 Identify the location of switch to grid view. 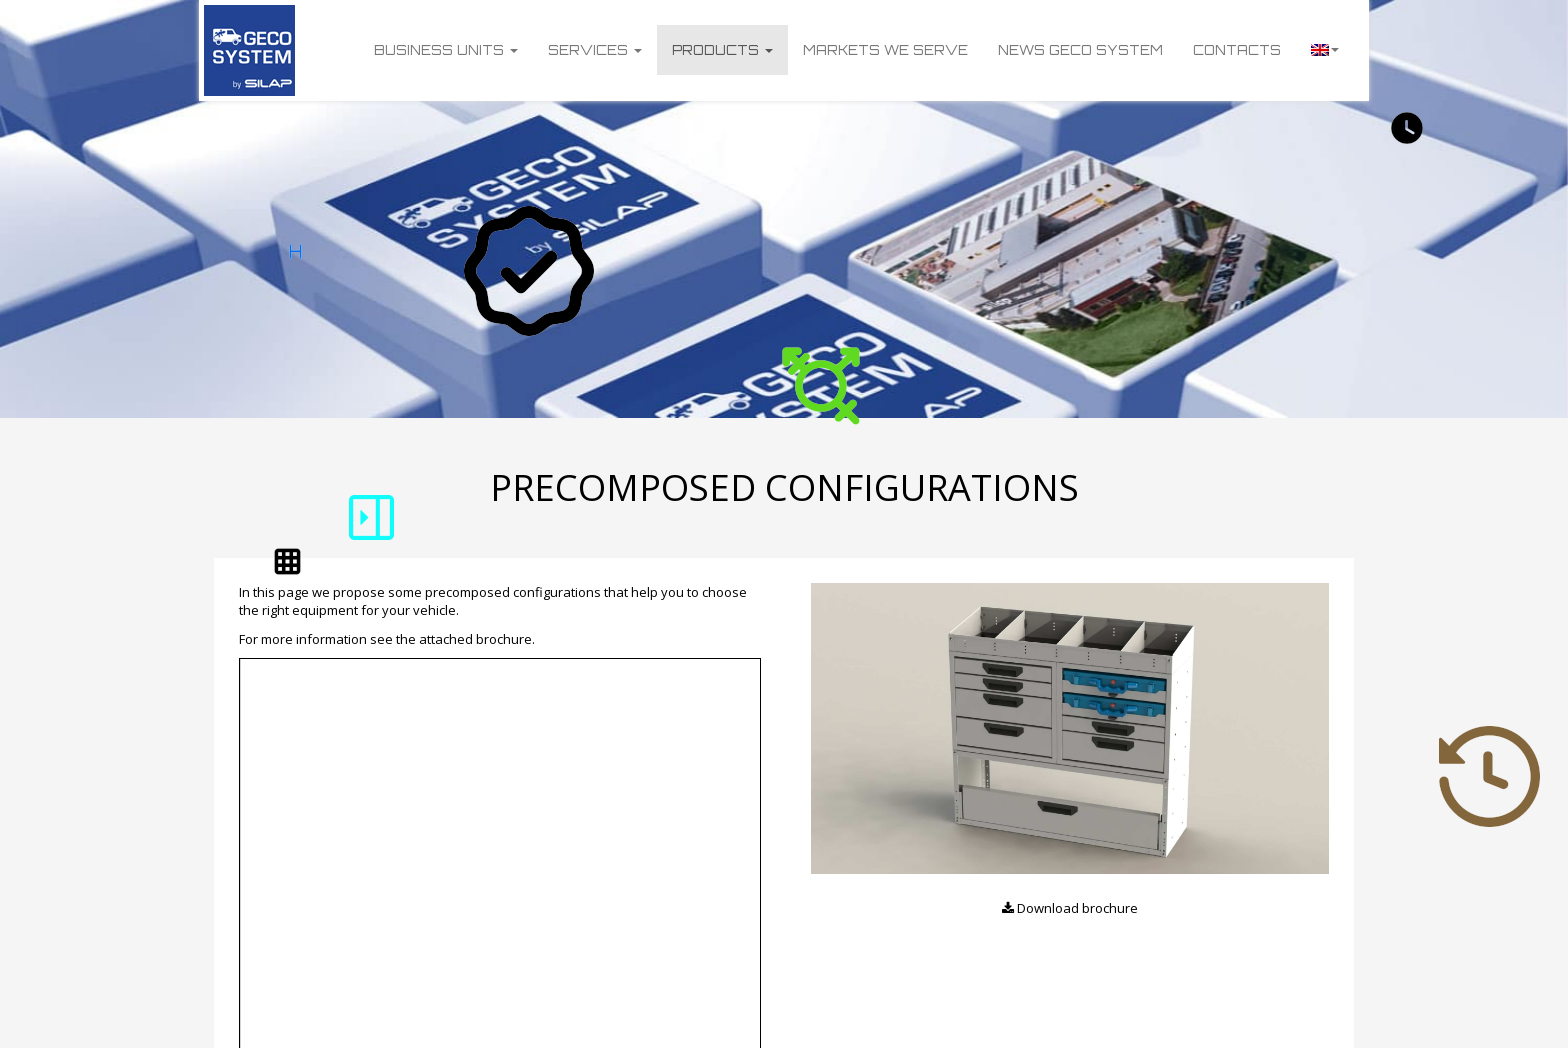
(287, 561).